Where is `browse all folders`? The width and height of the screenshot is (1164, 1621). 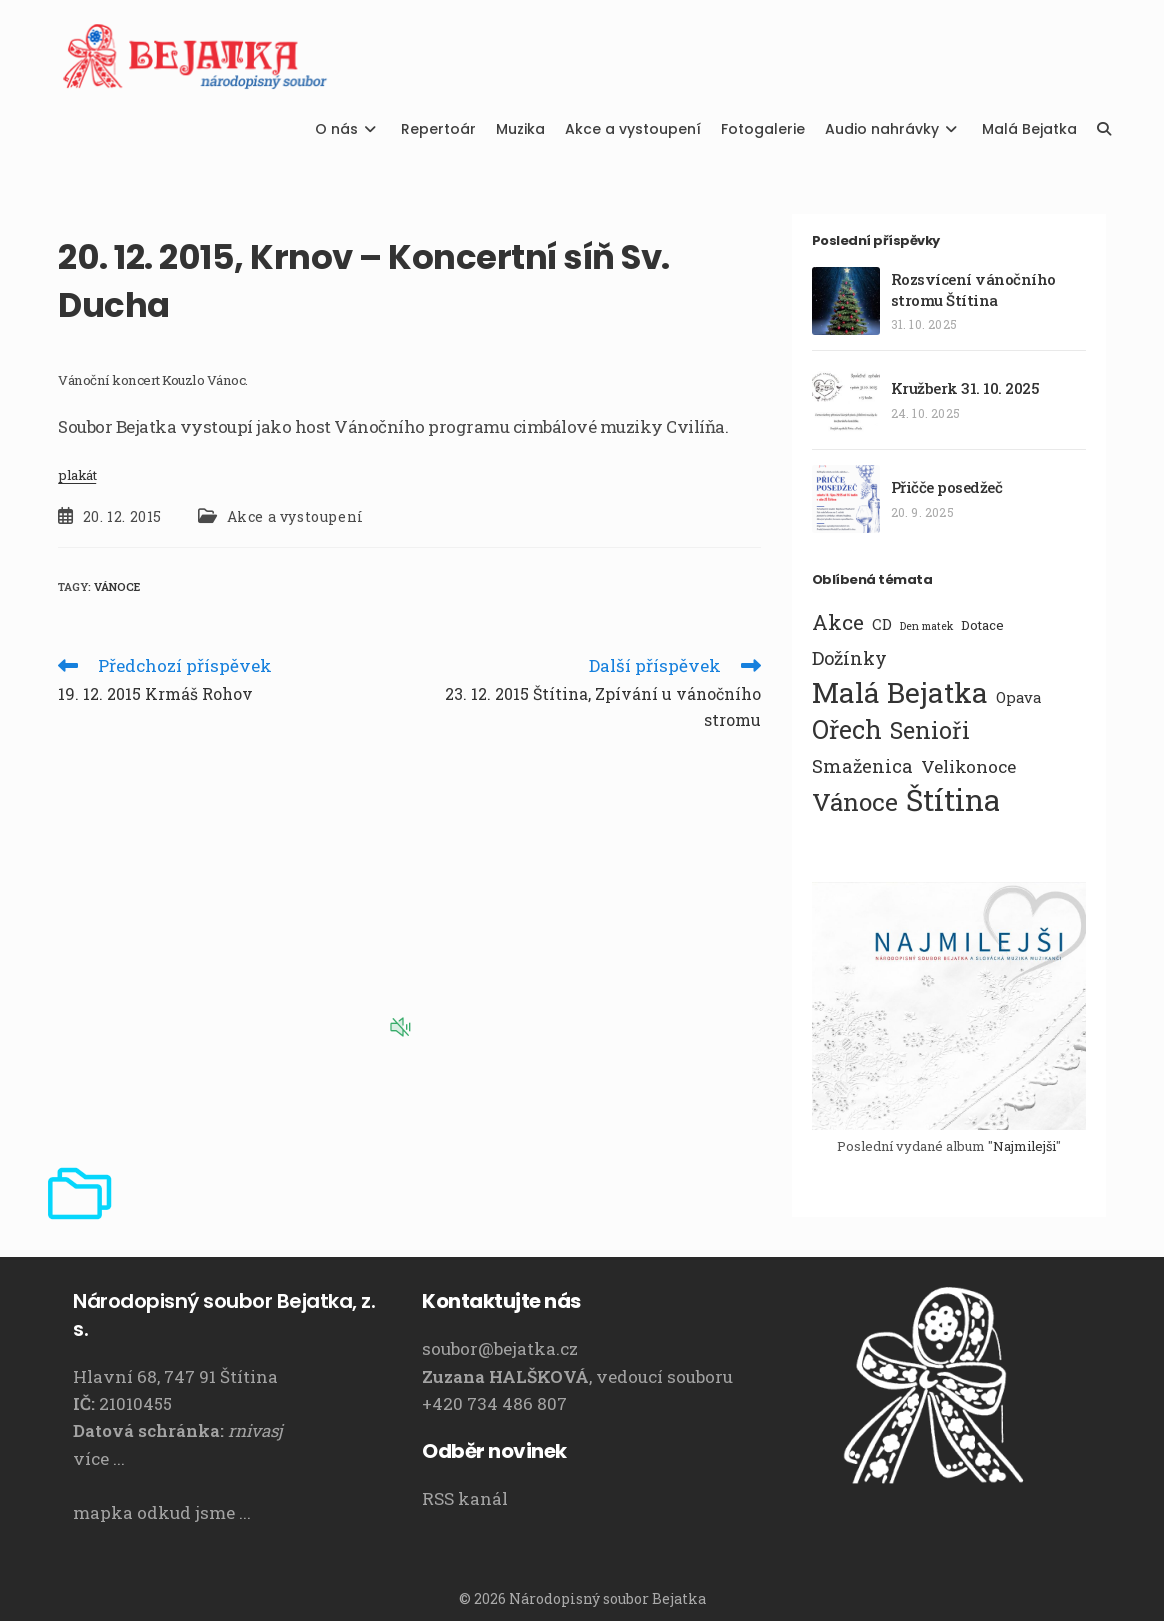
browse all folders is located at coordinates (78, 1193).